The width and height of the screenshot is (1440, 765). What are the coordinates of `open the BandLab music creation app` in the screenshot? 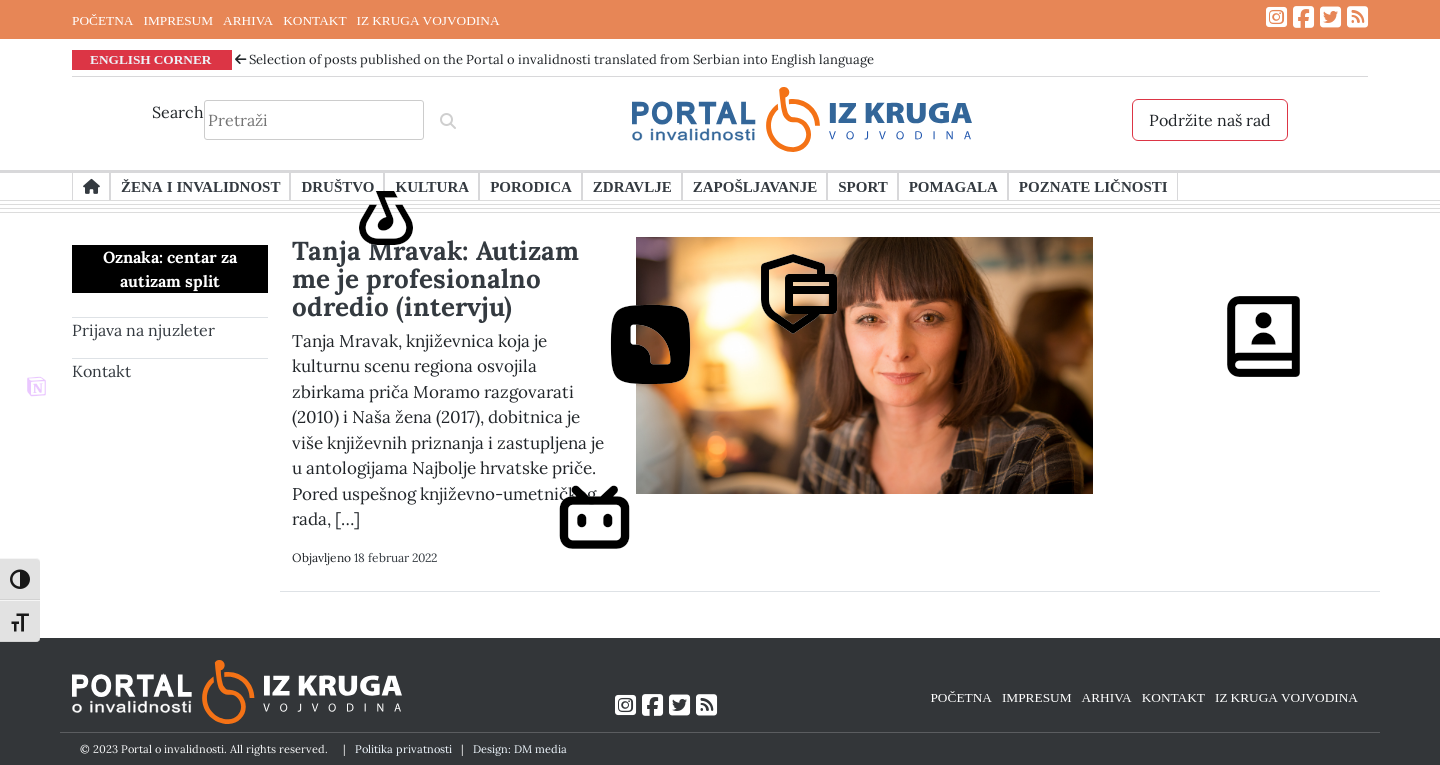 It's located at (386, 218).